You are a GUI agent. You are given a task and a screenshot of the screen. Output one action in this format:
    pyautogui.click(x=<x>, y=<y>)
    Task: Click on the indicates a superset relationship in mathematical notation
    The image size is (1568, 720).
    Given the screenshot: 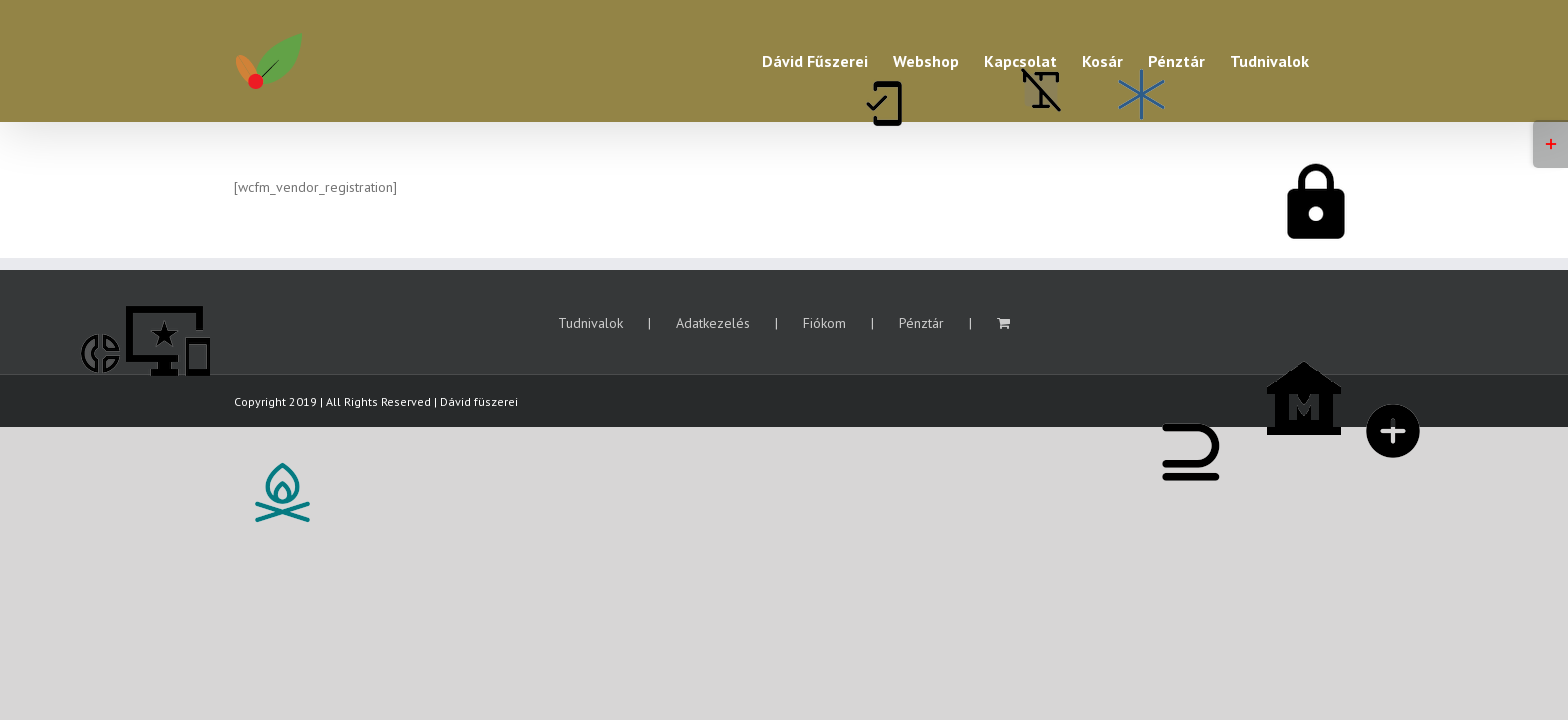 What is the action you would take?
    pyautogui.click(x=1189, y=453)
    